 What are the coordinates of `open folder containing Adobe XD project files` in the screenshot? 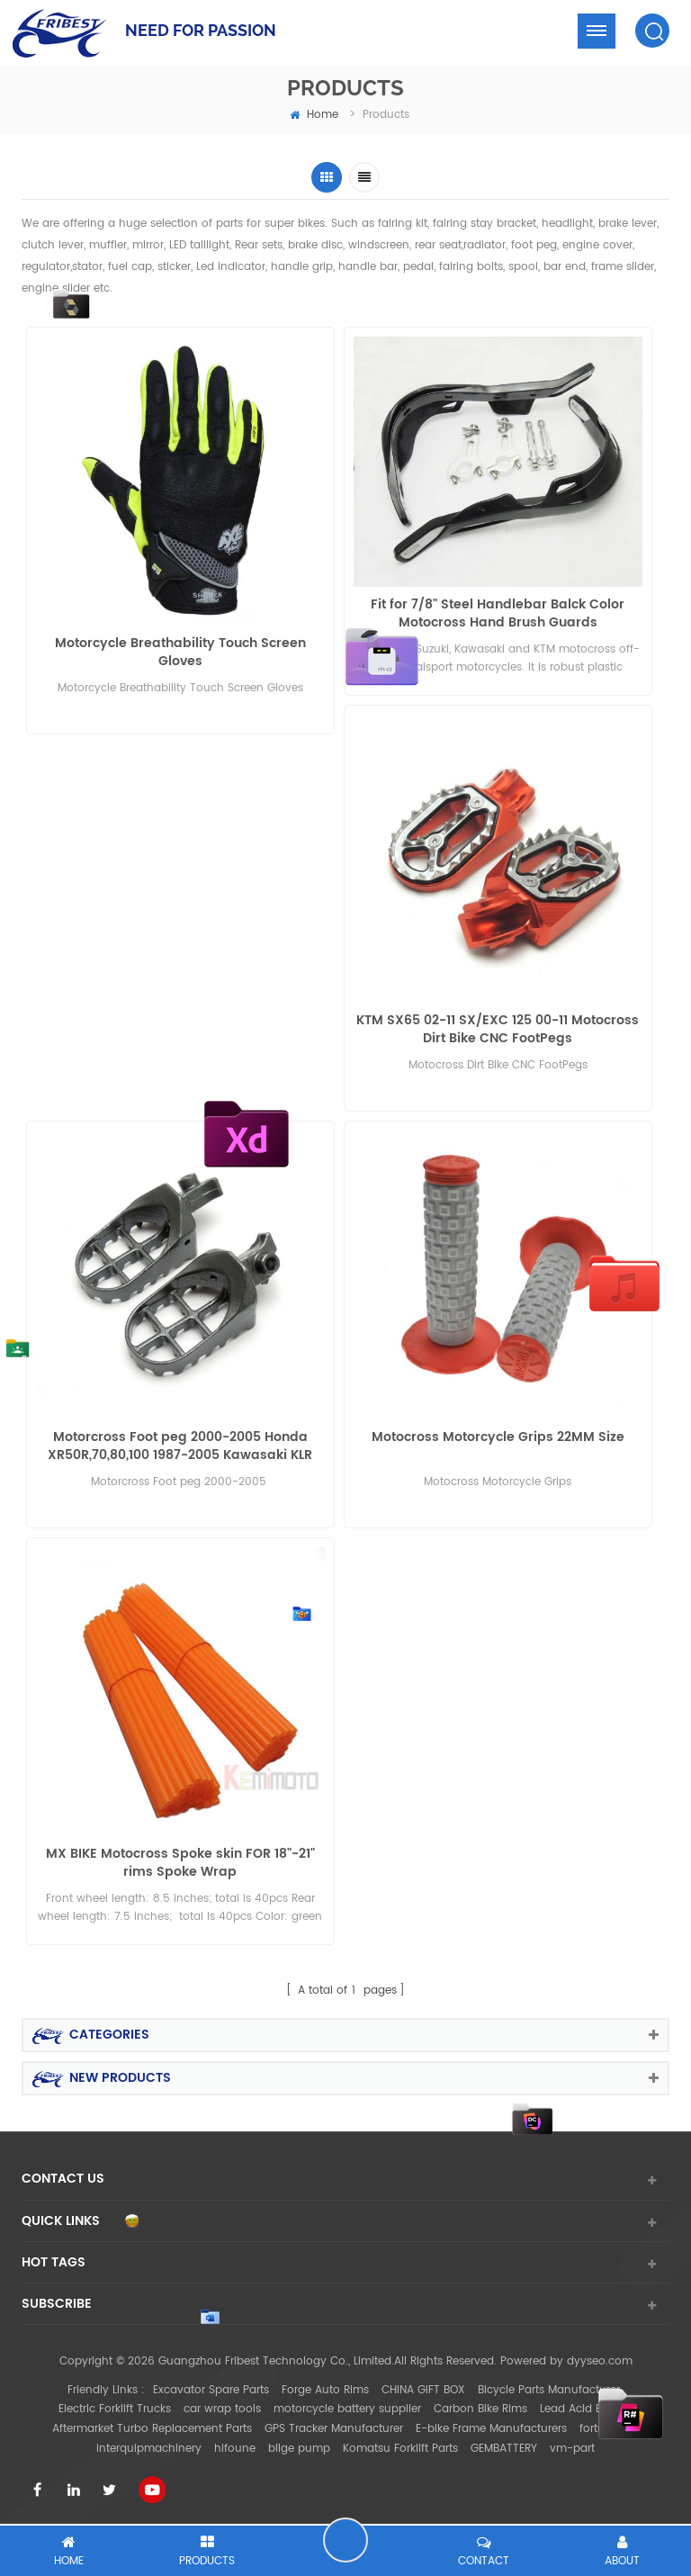 It's located at (246, 1136).